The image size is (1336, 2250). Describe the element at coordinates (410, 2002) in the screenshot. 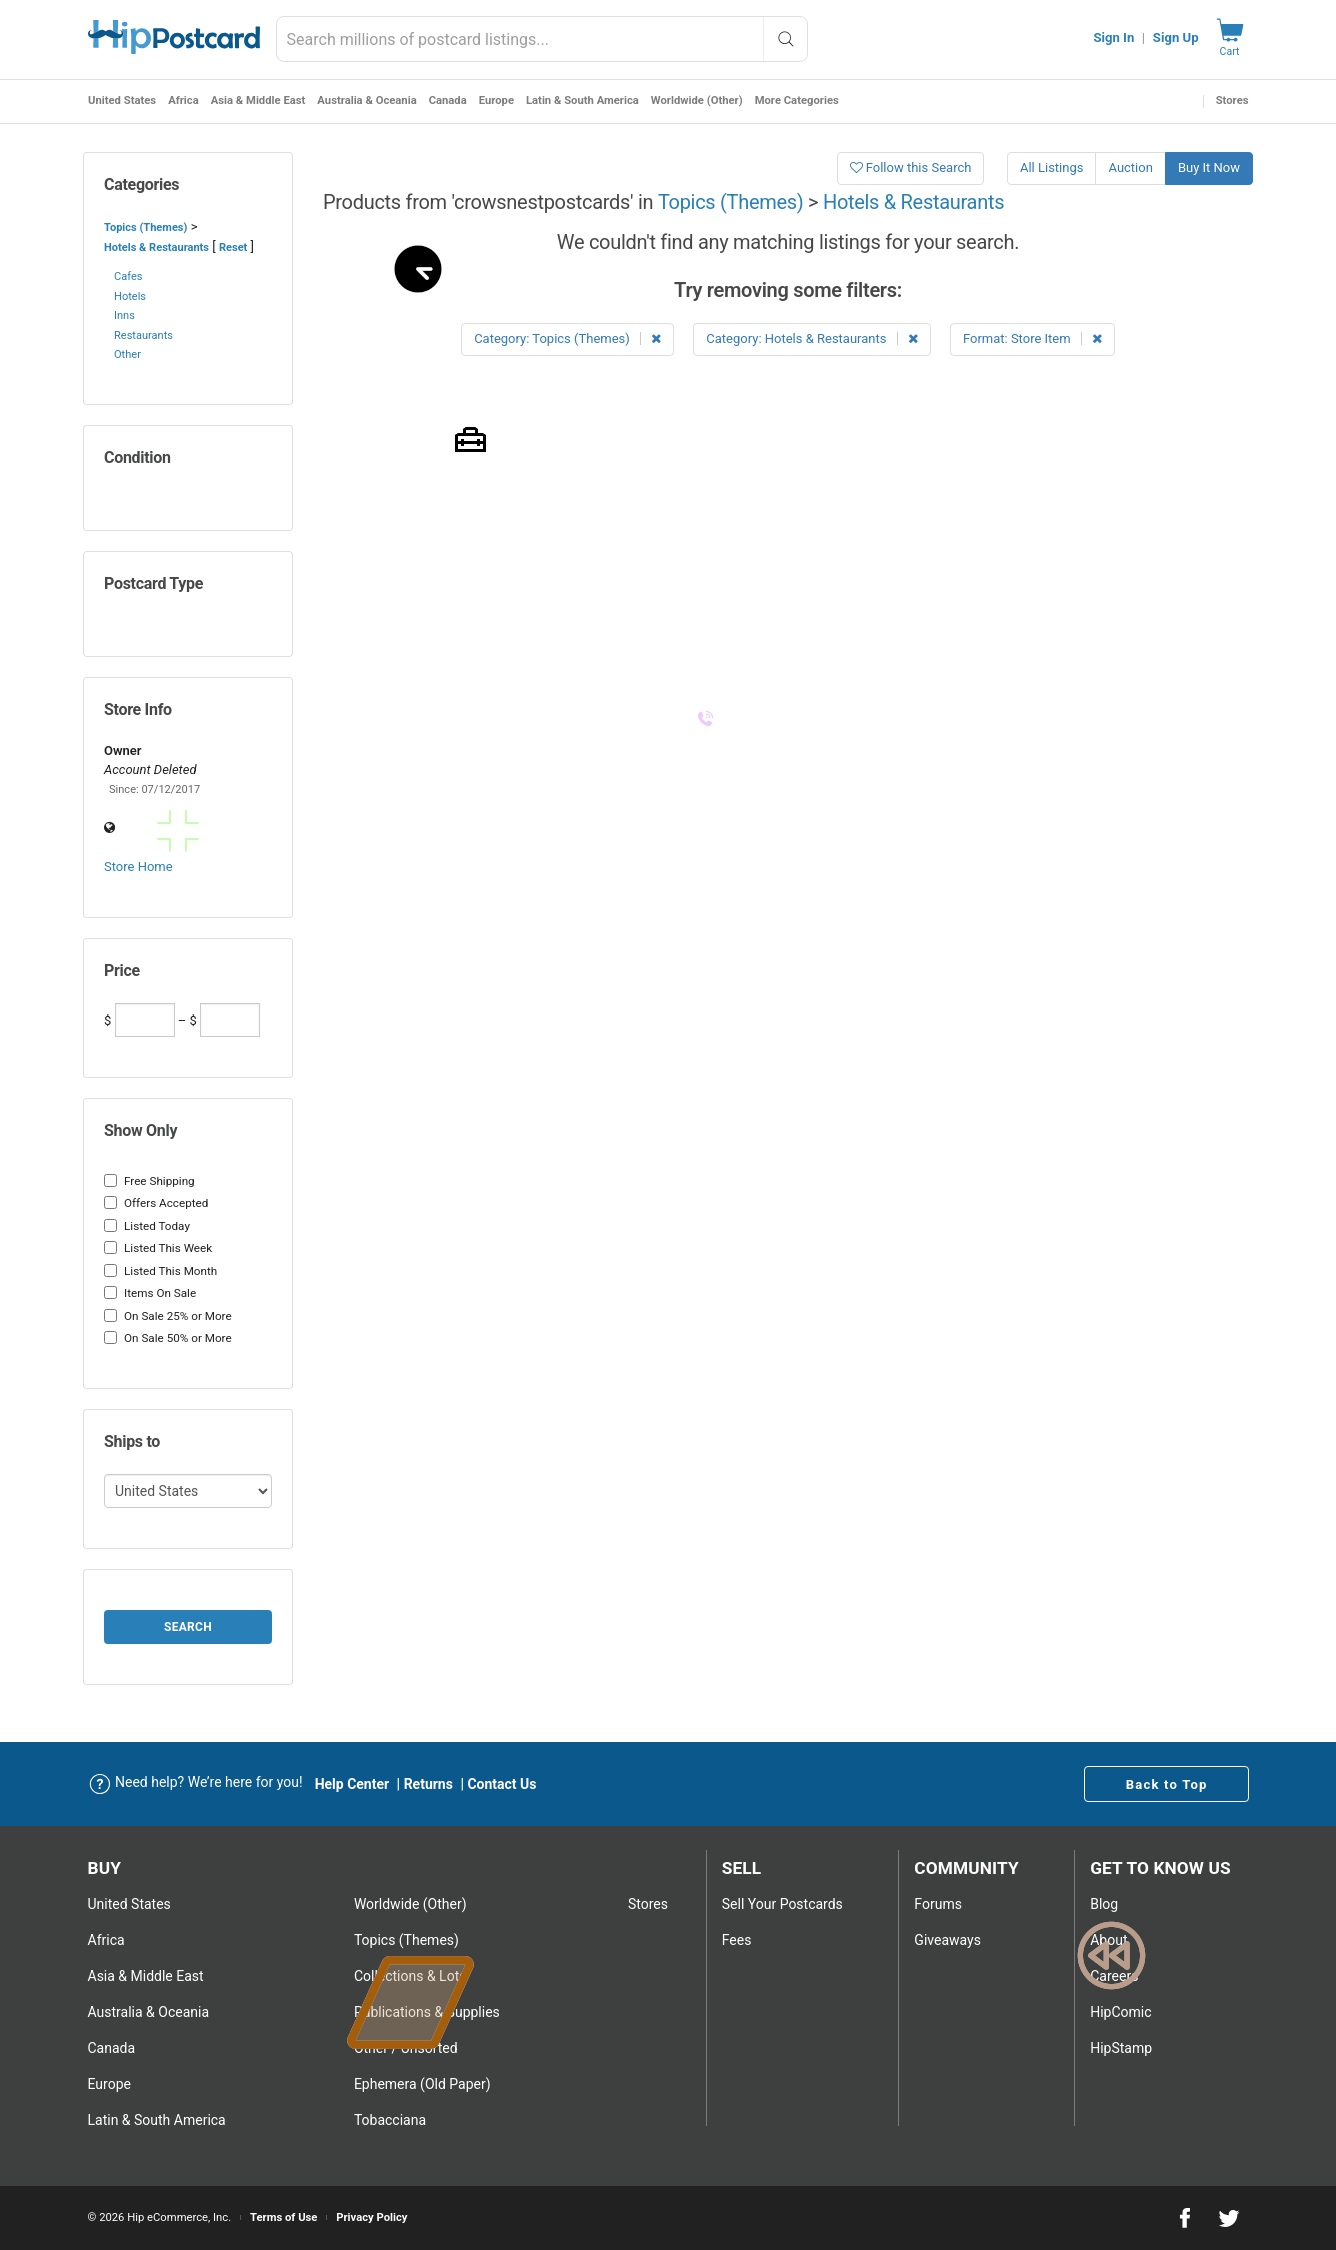

I see `parallelogram shape tool` at that location.